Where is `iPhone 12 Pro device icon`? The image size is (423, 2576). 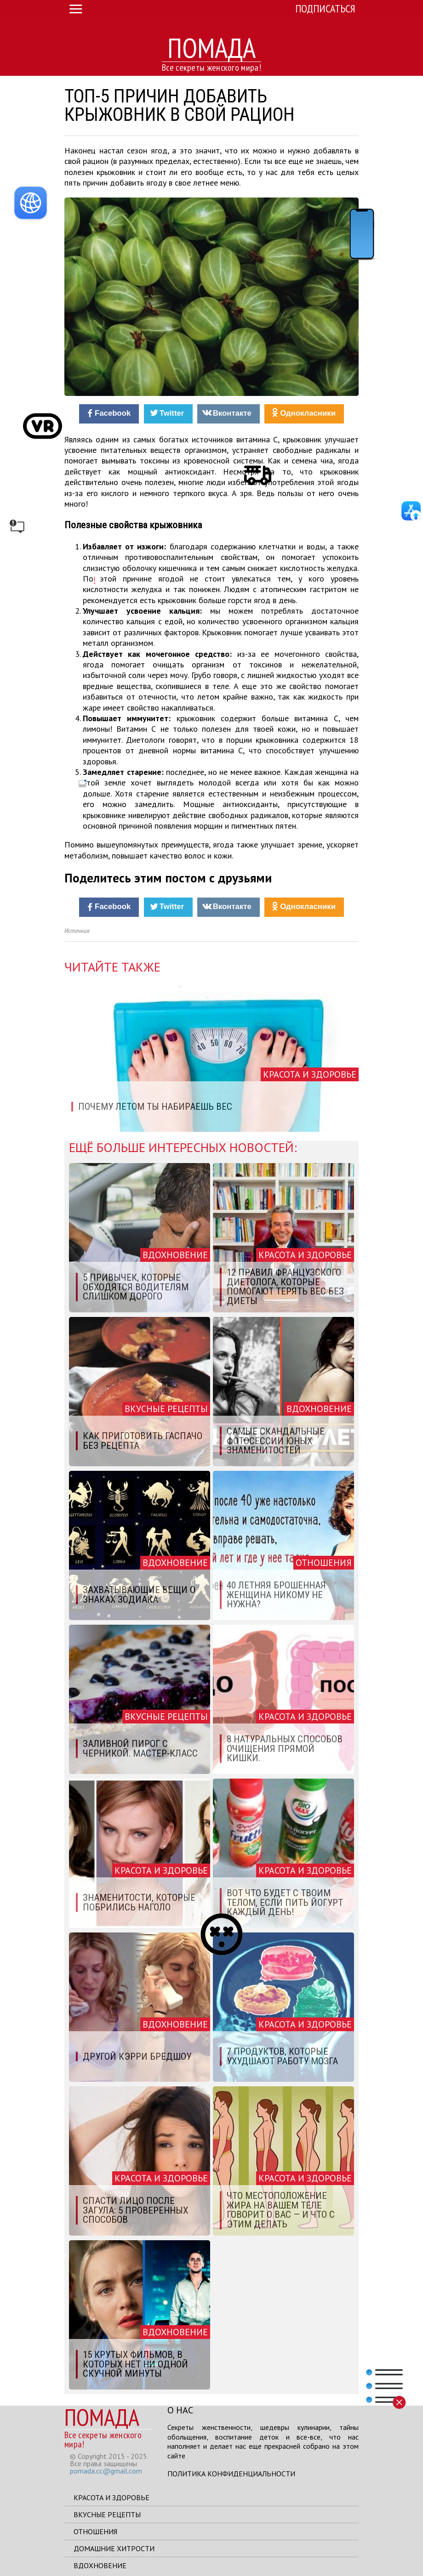
iPhone 12 Pro device icon is located at coordinates (362, 235).